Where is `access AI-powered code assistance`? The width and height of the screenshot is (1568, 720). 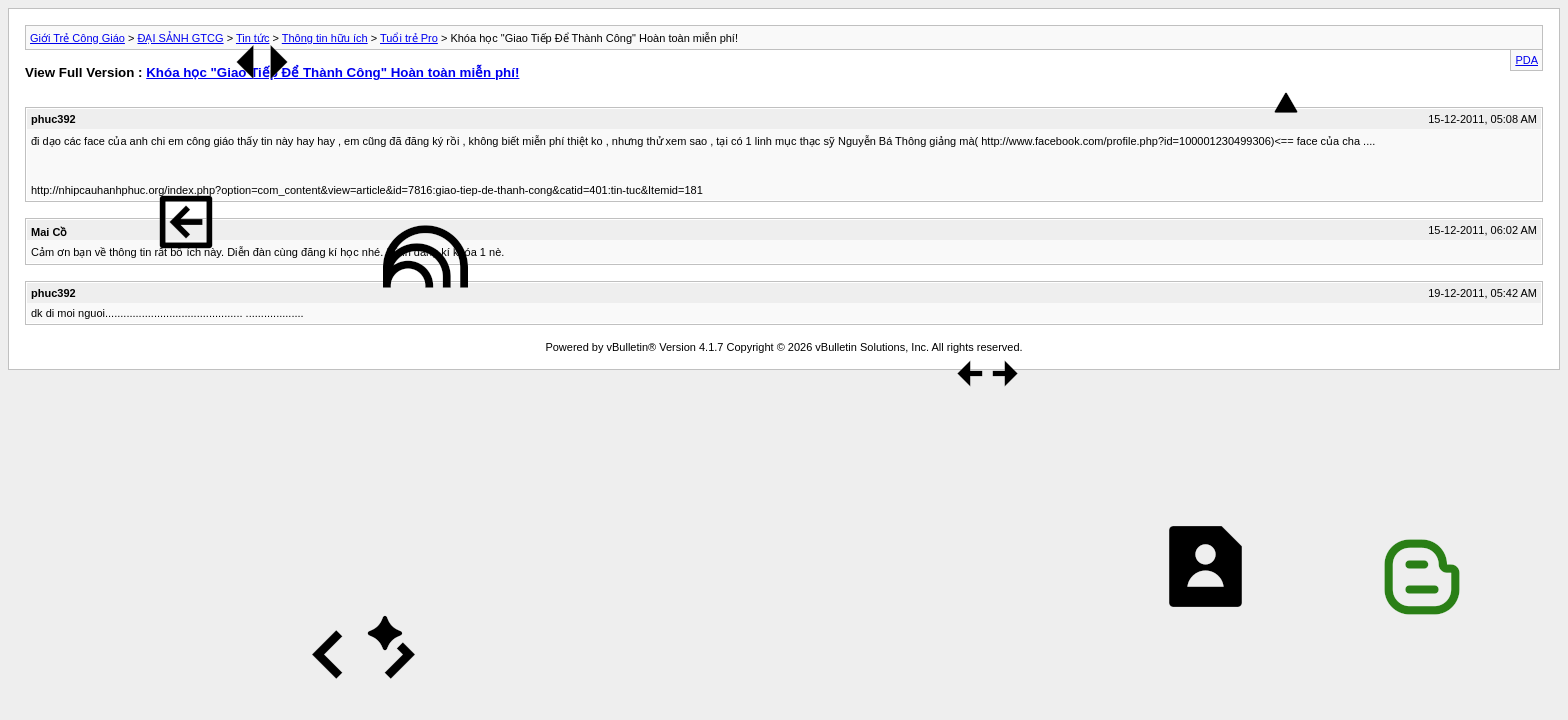
access AI-powered code assistance is located at coordinates (363, 654).